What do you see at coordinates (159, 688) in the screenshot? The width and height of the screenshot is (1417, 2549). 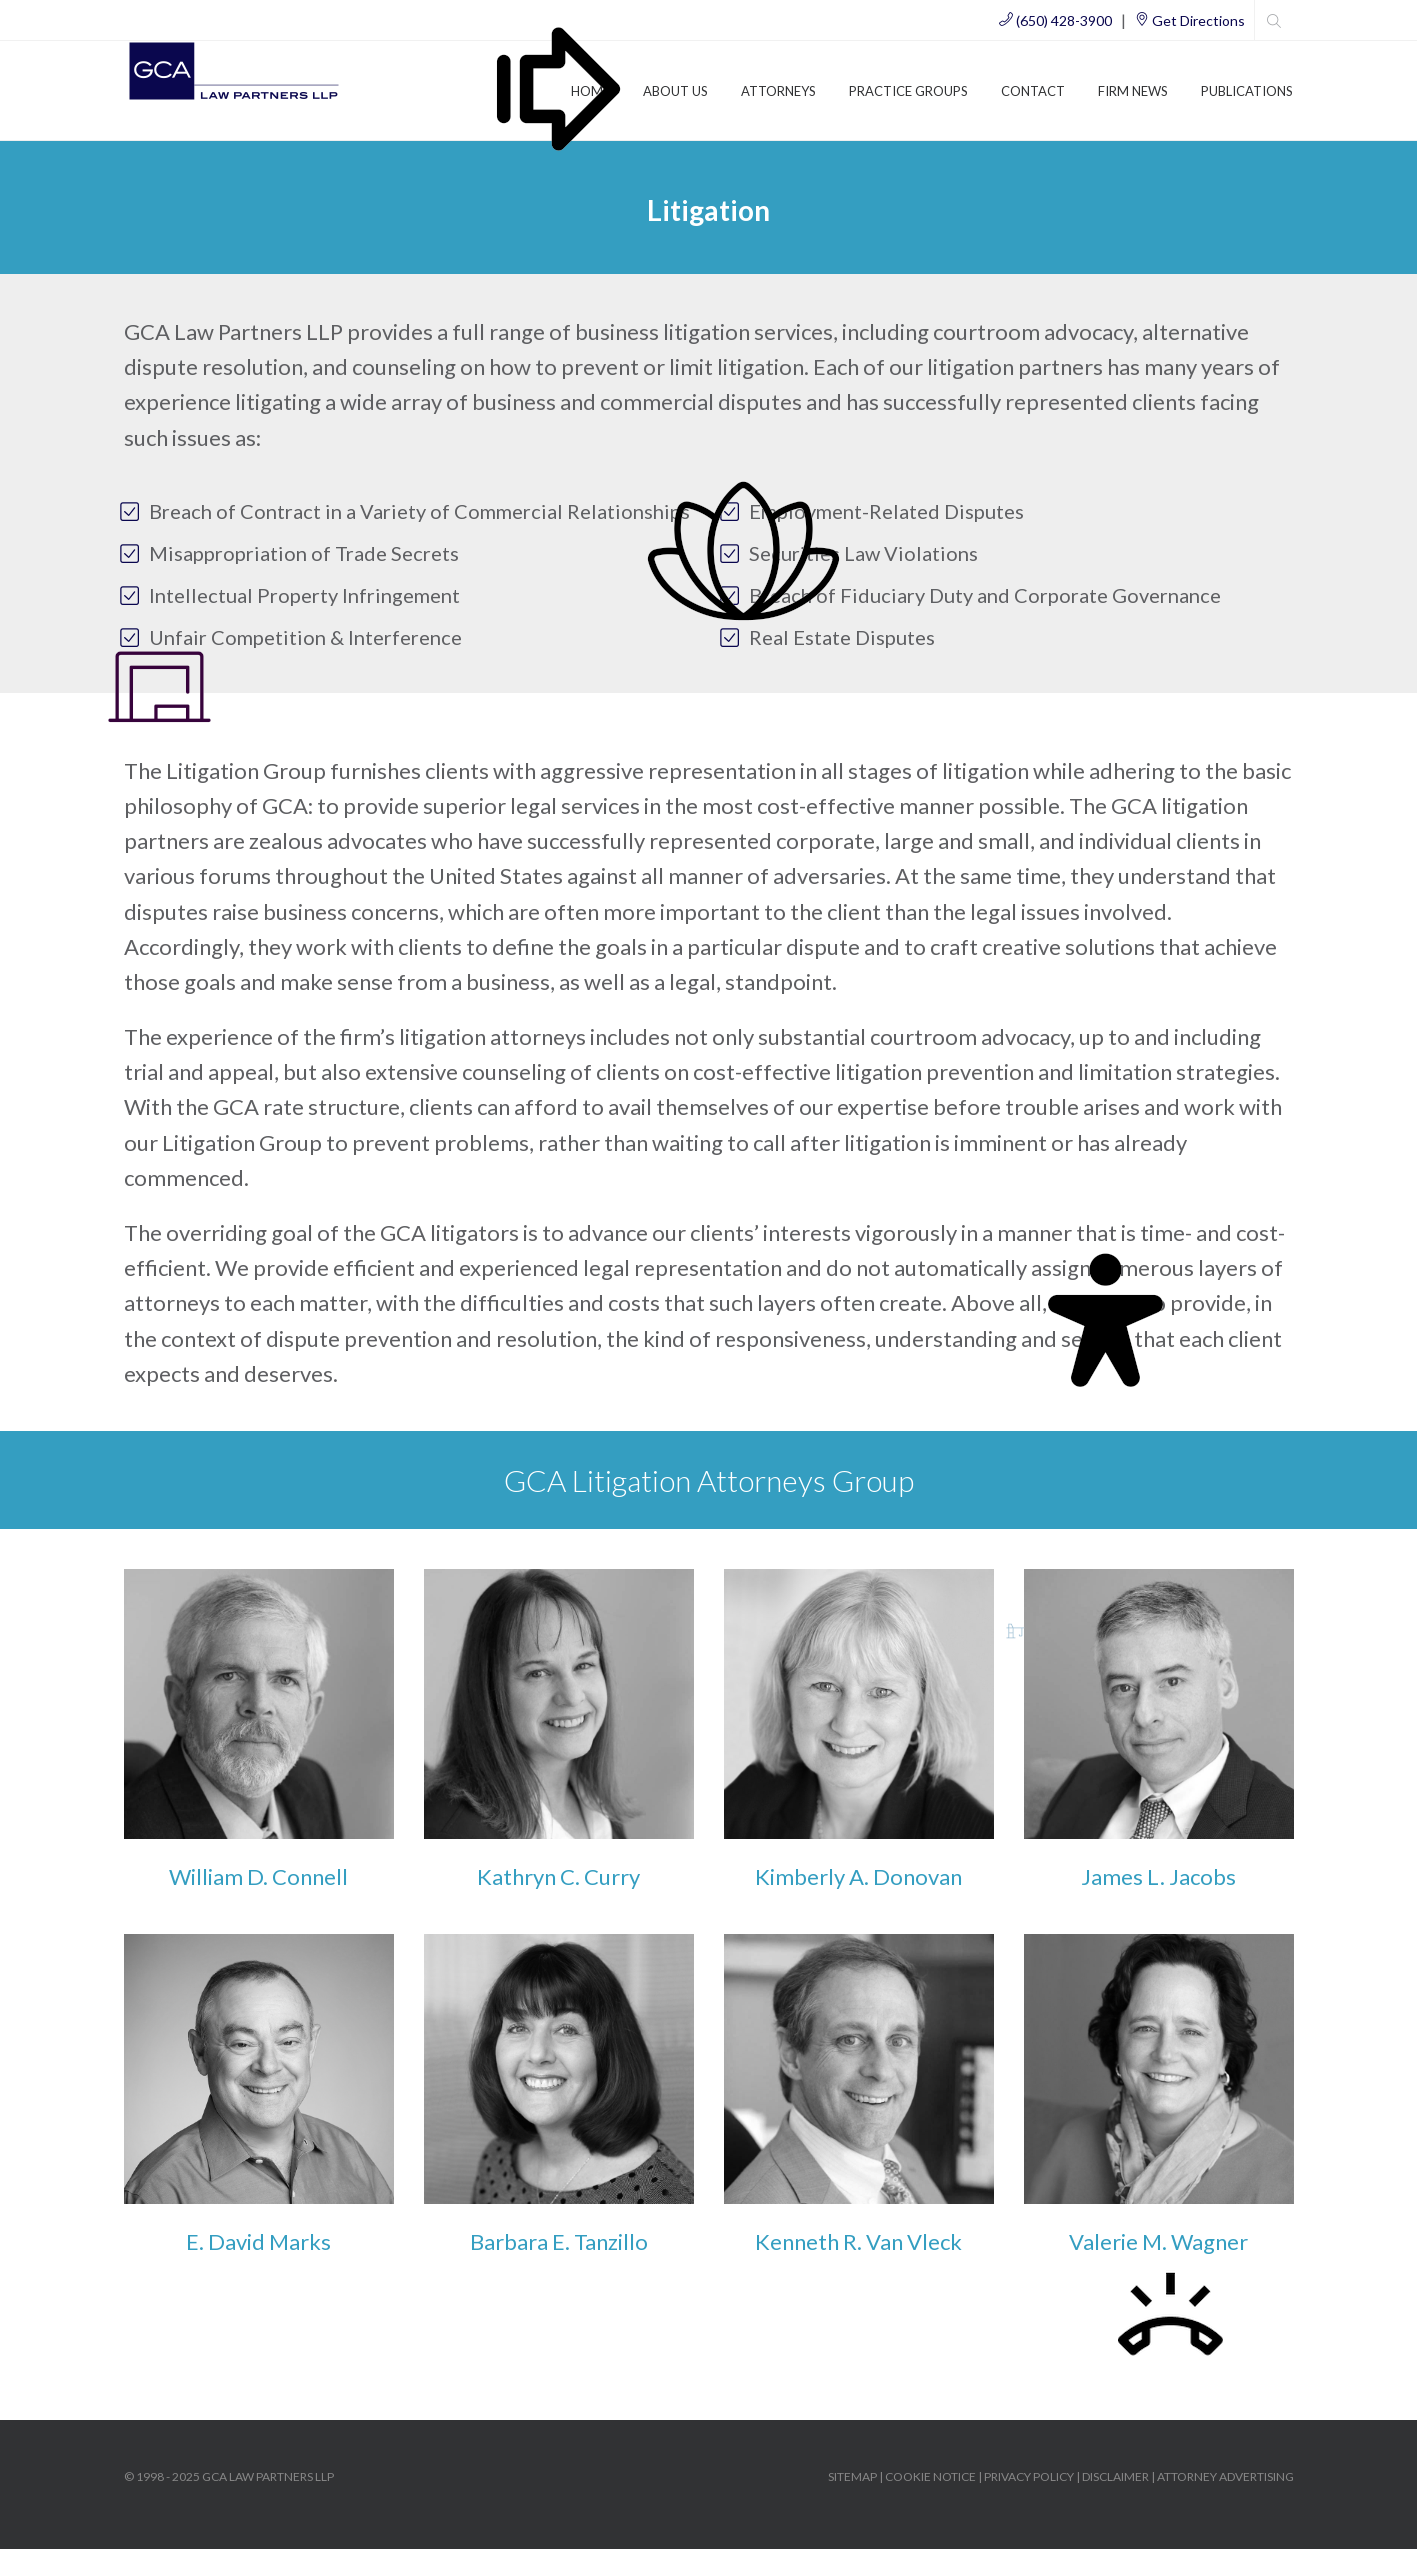 I see `access whiteboard or presentation mode` at bounding box center [159, 688].